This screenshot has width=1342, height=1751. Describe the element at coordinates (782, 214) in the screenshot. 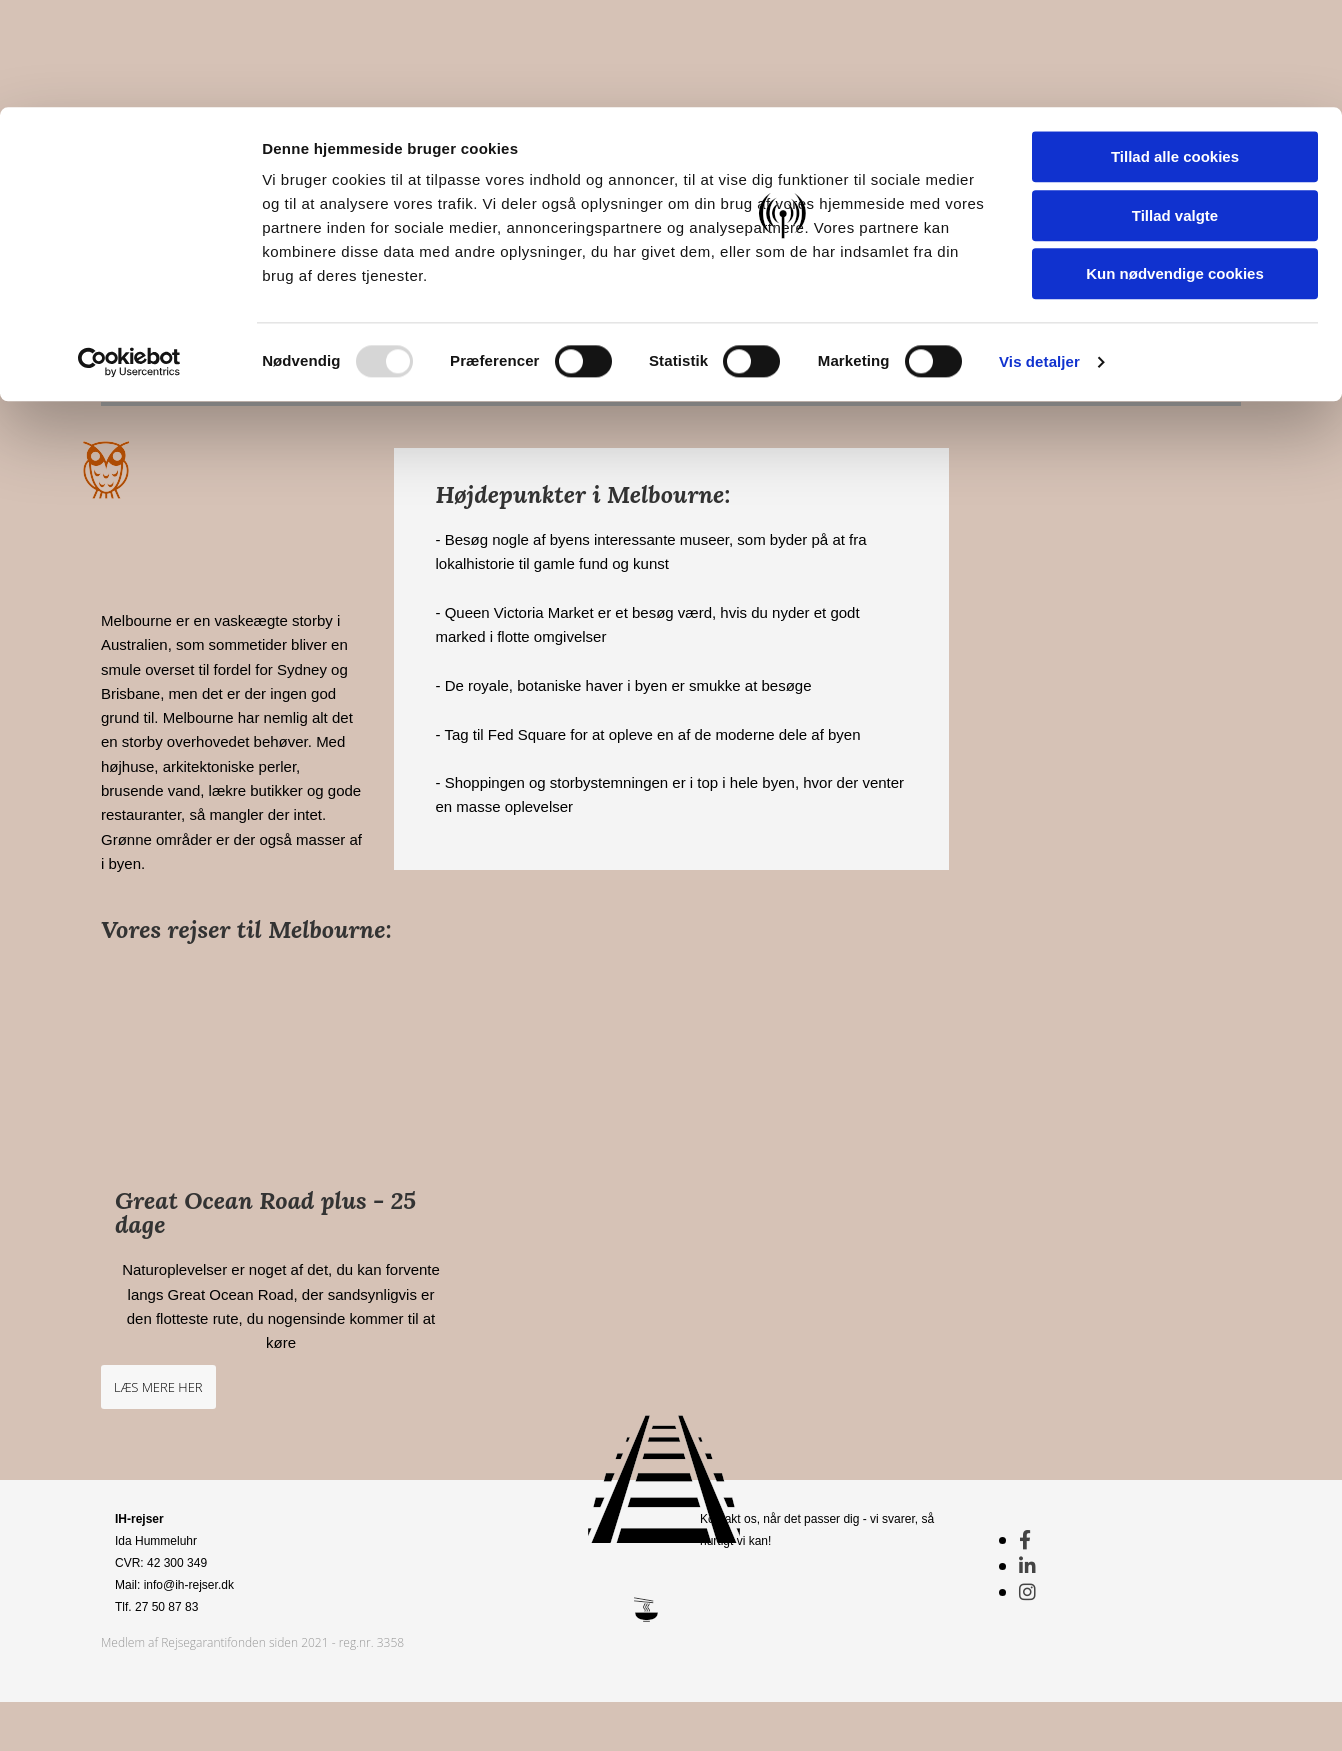

I see `indicates active signal or broadcast status` at that location.